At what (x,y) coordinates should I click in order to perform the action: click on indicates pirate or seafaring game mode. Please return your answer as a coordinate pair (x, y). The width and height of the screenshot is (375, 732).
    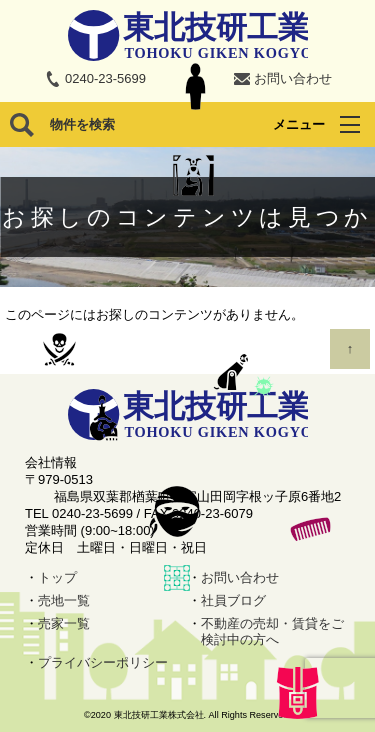
    Looking at the image, I should click on (59, 349).